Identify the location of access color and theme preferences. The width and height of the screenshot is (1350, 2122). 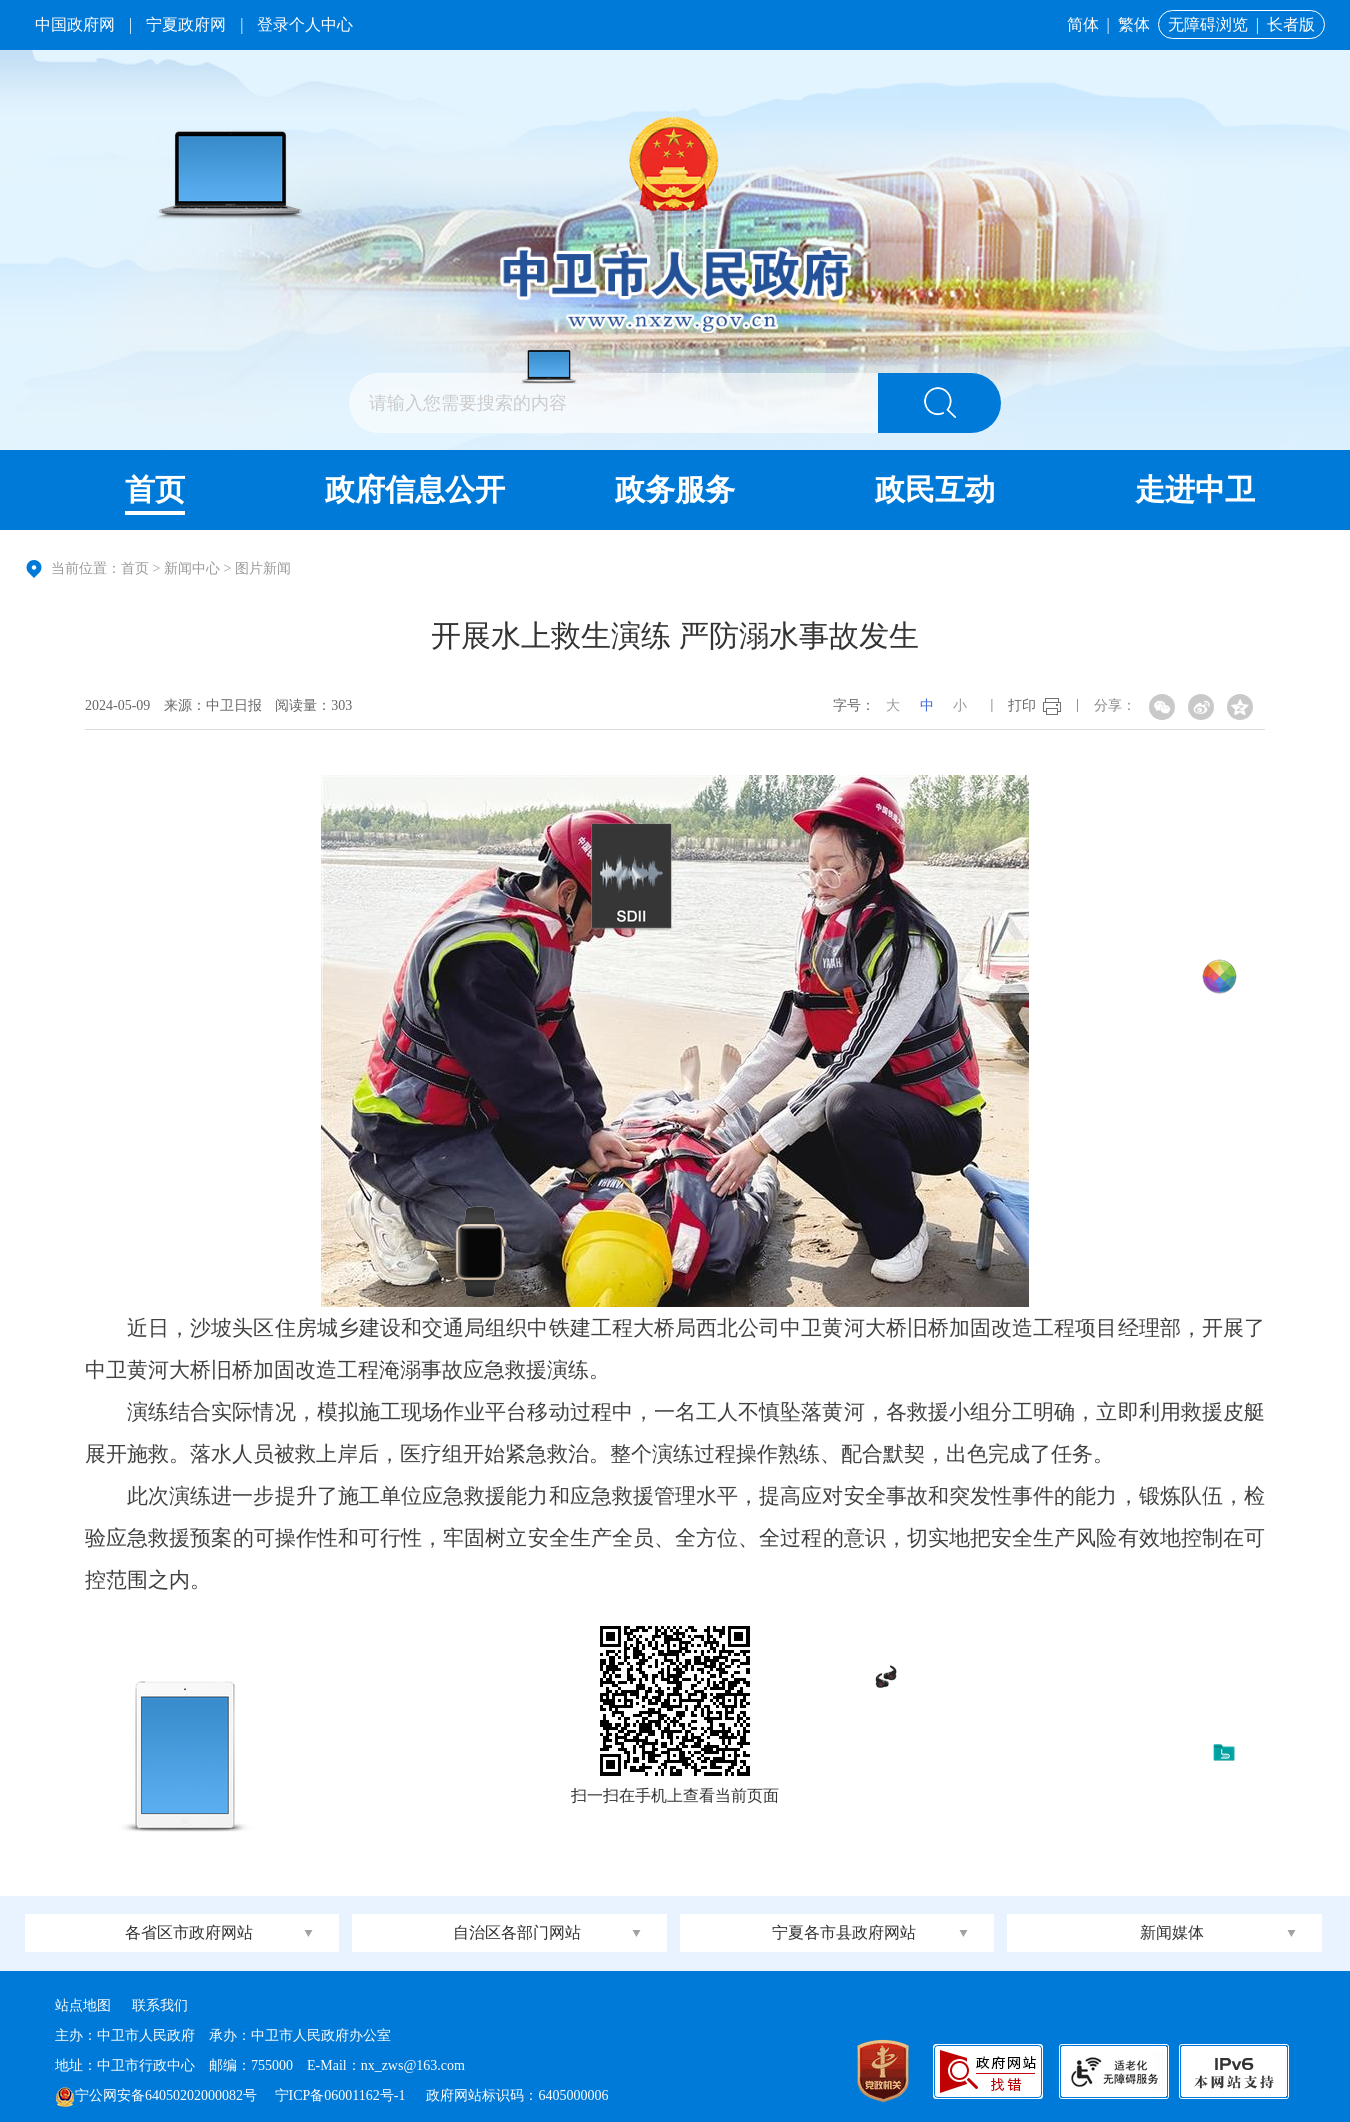
(1219, 976).